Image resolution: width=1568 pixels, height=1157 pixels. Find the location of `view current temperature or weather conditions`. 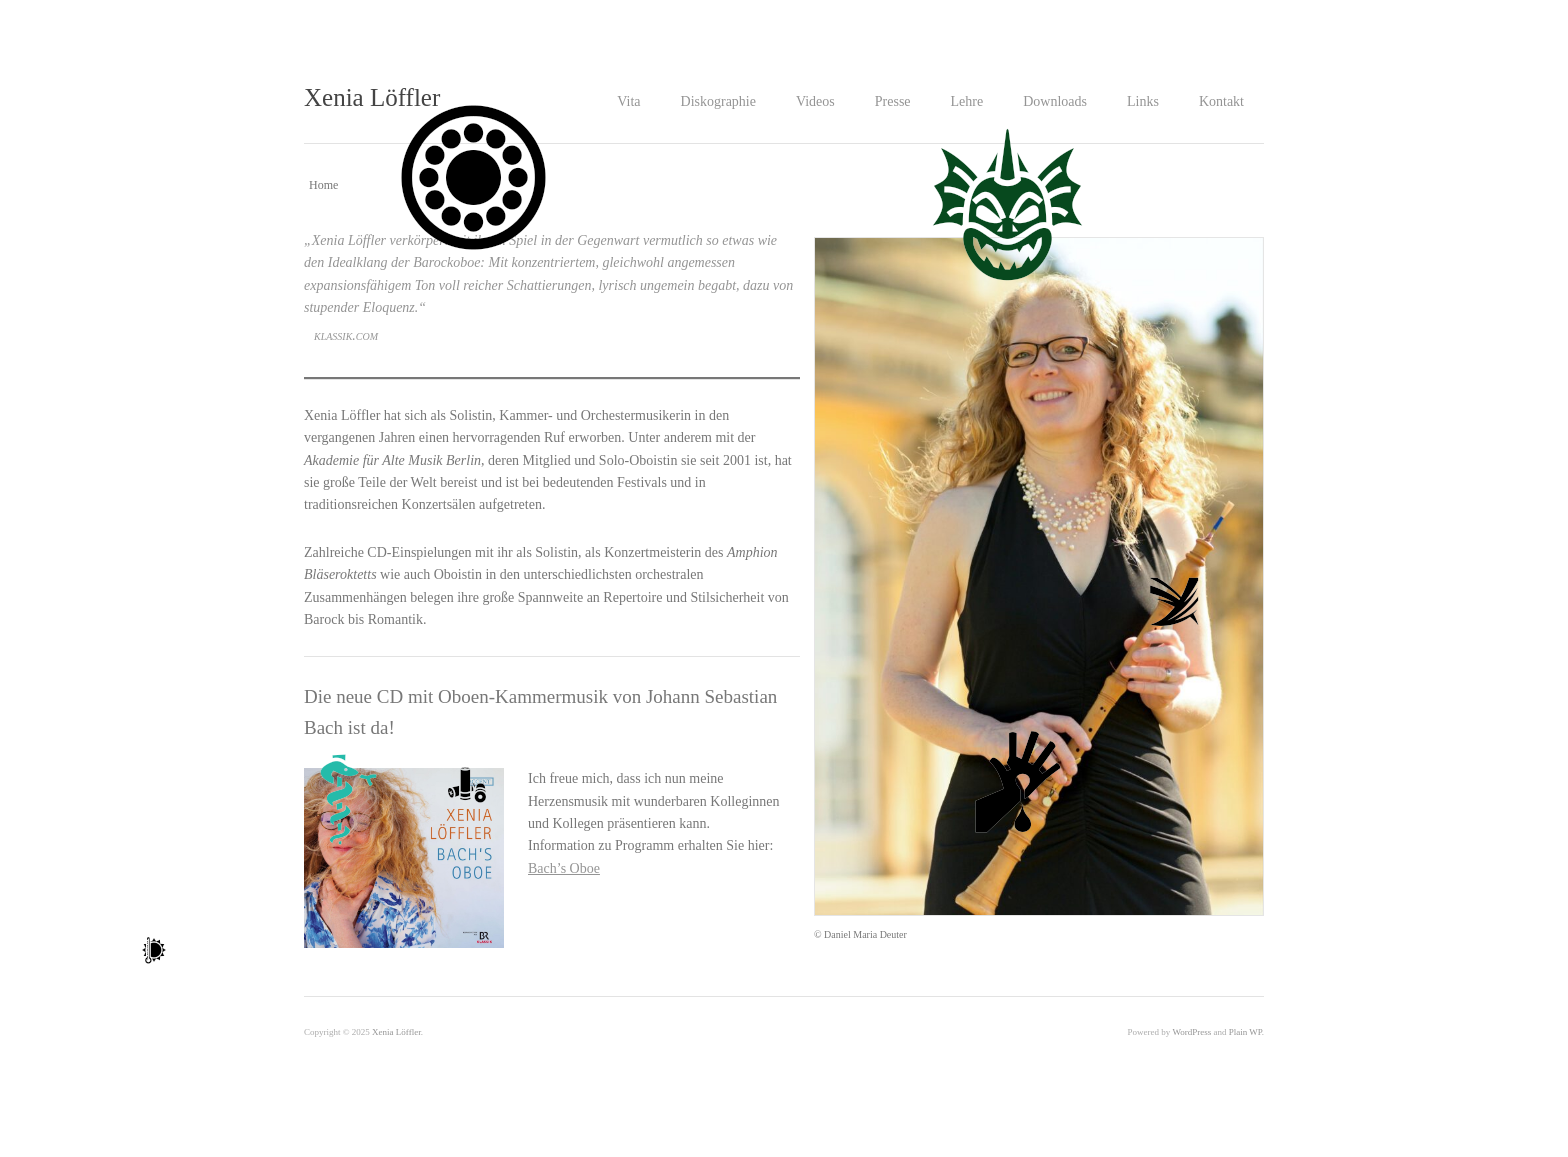

view current temperature or weather conditions is located at coordinates (154, 950).